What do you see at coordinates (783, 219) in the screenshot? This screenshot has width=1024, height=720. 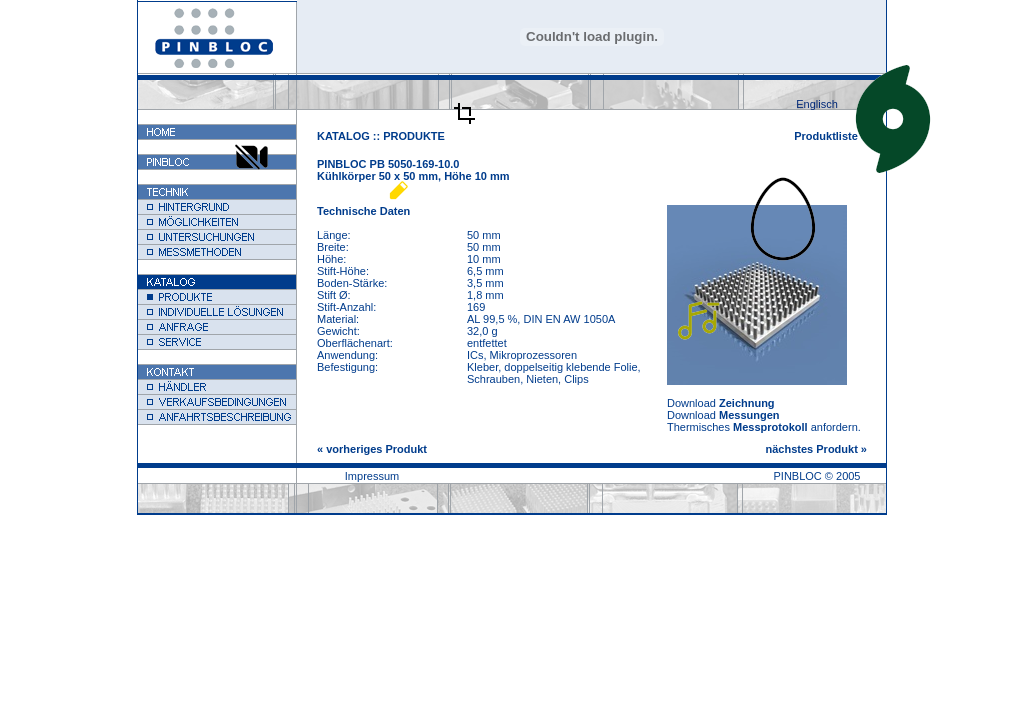 I see `indicates egg or egg-containing ingredient` at bounding box center [783, 219].